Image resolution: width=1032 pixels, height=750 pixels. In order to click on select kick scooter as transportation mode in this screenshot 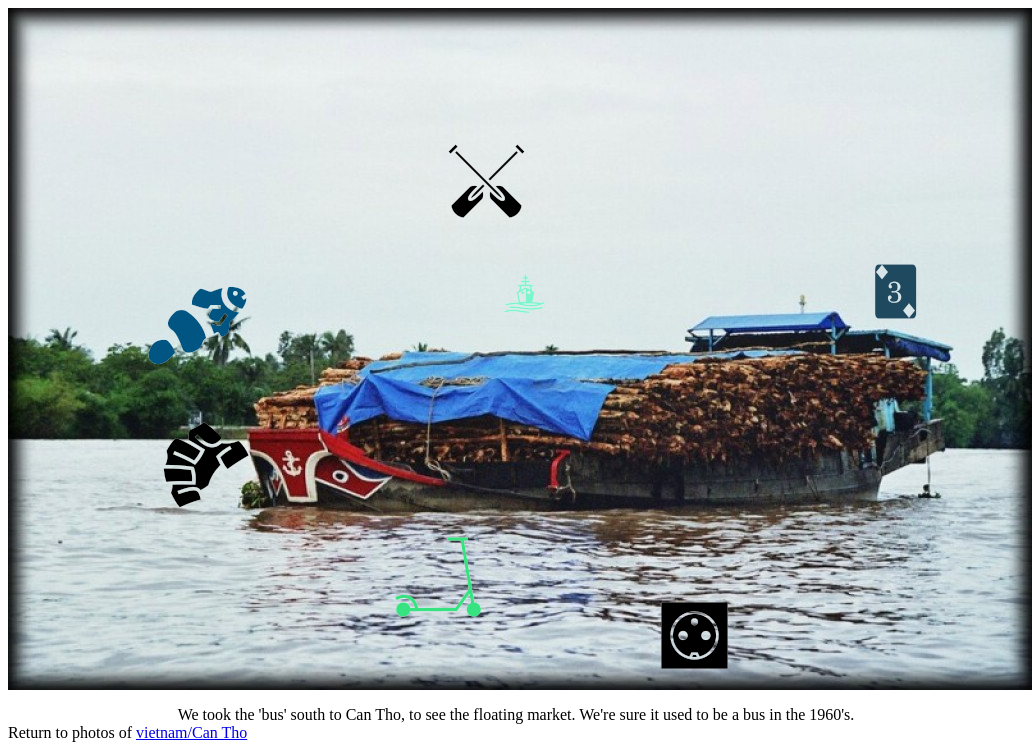, I will do `click(438, 577)`.